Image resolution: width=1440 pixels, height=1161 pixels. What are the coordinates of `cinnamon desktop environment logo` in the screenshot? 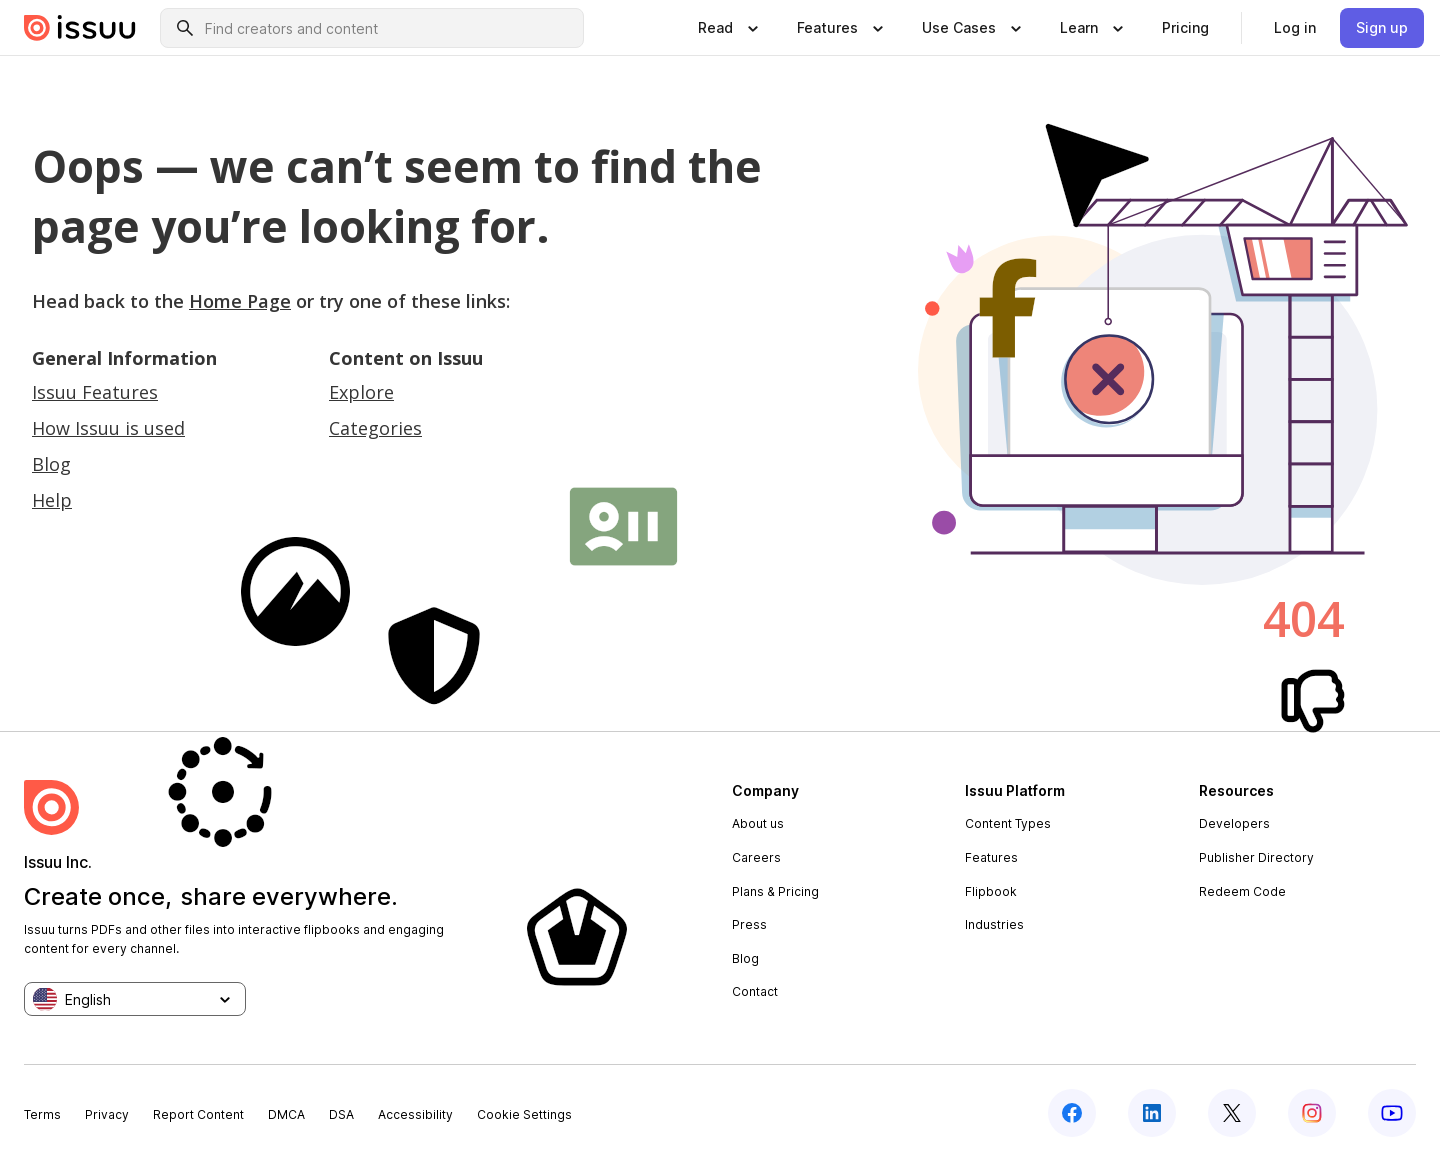 It's located at (295, 591).